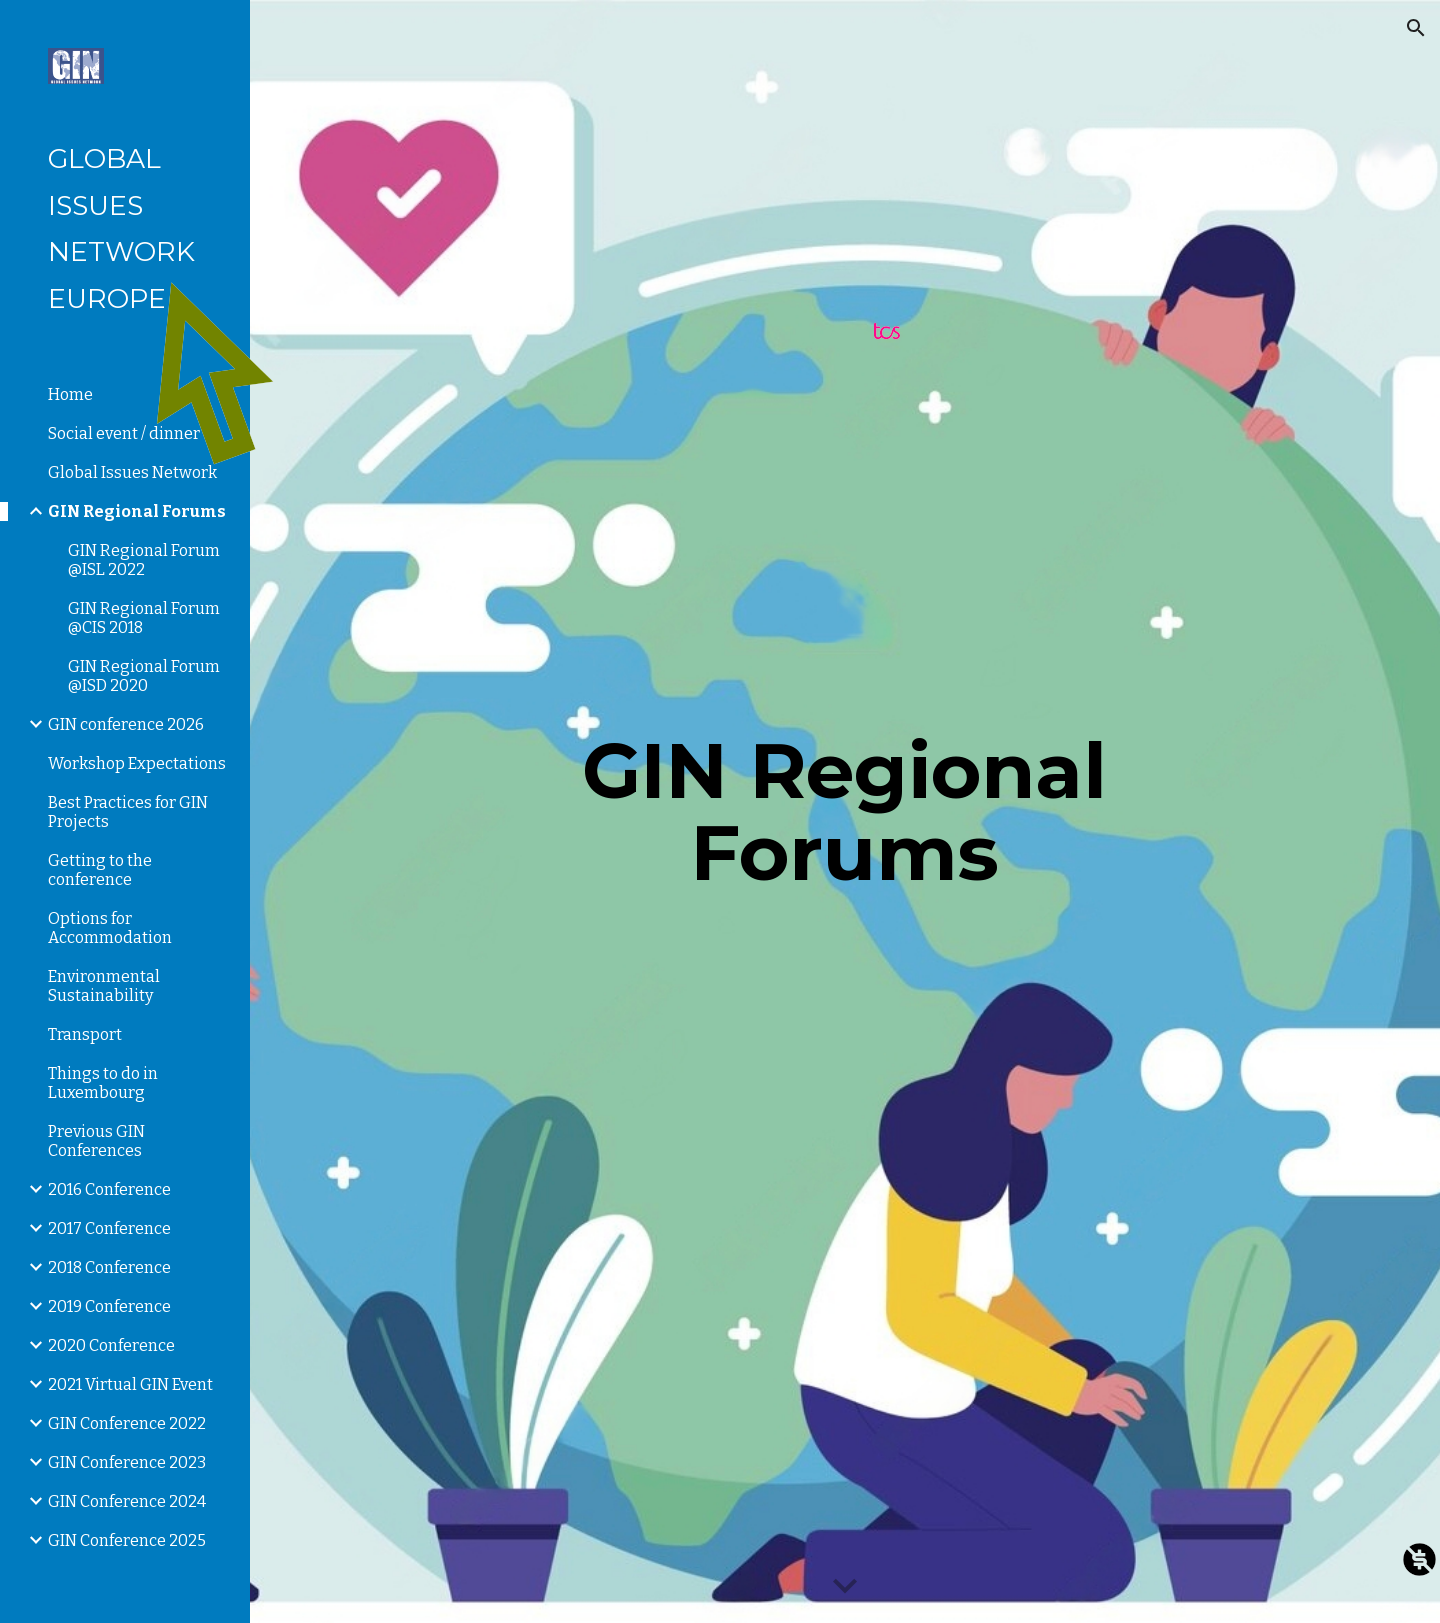  Describe the element at coordinates (203, 374) in the screenshot. I see `cursor pointer indicating selection mode` at that location.